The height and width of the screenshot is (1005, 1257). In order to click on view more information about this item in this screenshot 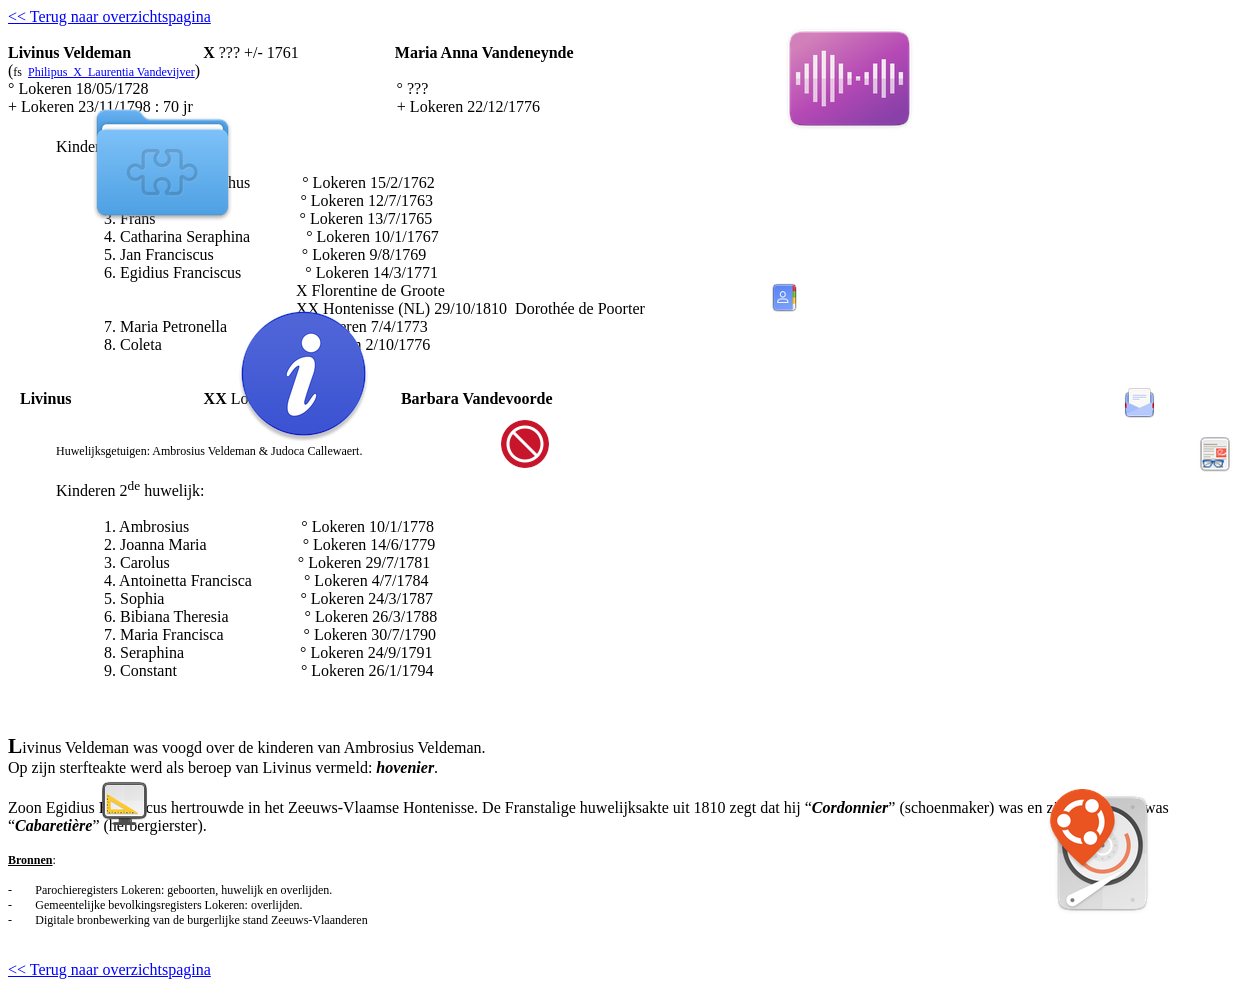, I will do `click(303, 373)`.